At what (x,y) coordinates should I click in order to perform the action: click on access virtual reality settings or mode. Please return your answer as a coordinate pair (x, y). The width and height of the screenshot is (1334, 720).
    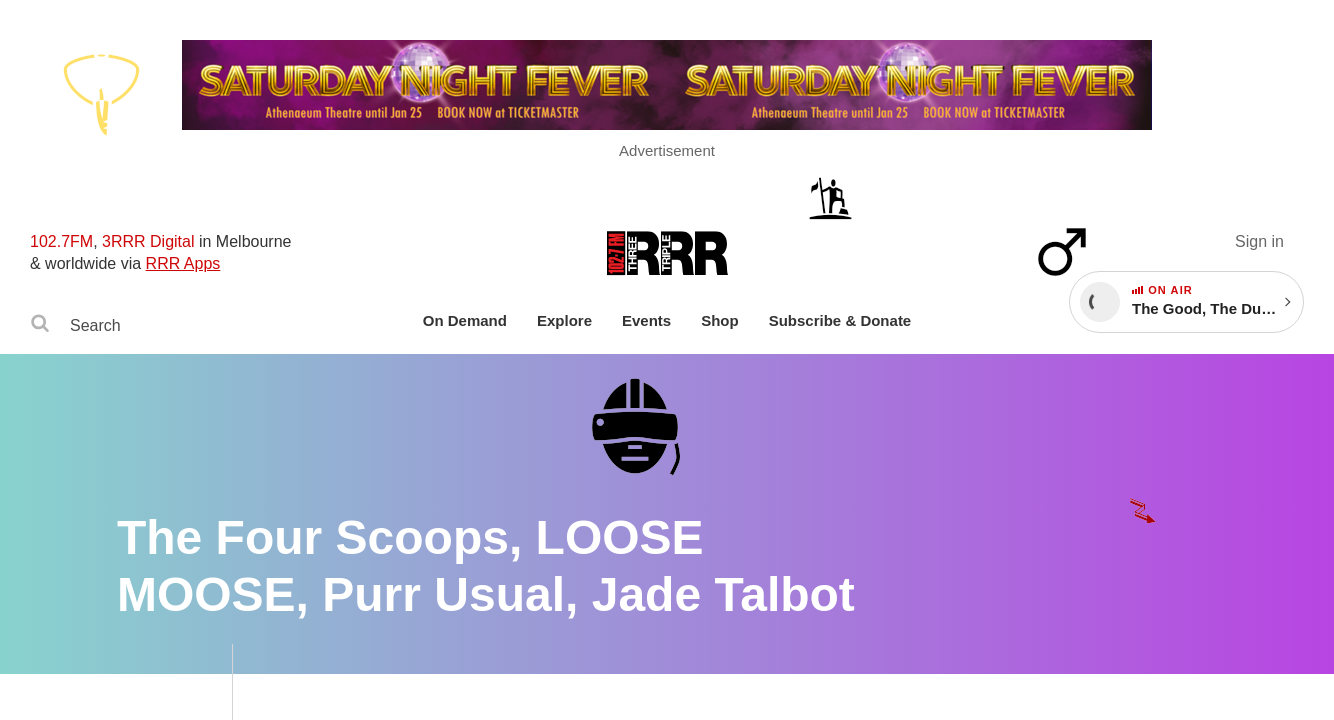
    Looking at the image, I should click on (635, 426).